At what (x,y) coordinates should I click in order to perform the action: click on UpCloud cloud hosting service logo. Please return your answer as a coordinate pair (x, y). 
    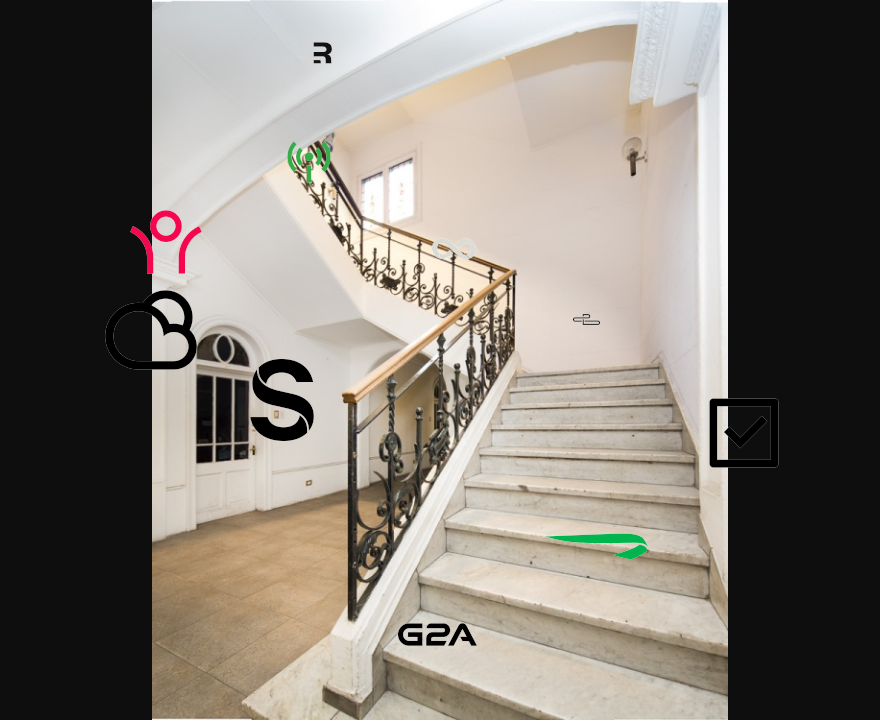
    Looking at the image, I should click on (586, 319).